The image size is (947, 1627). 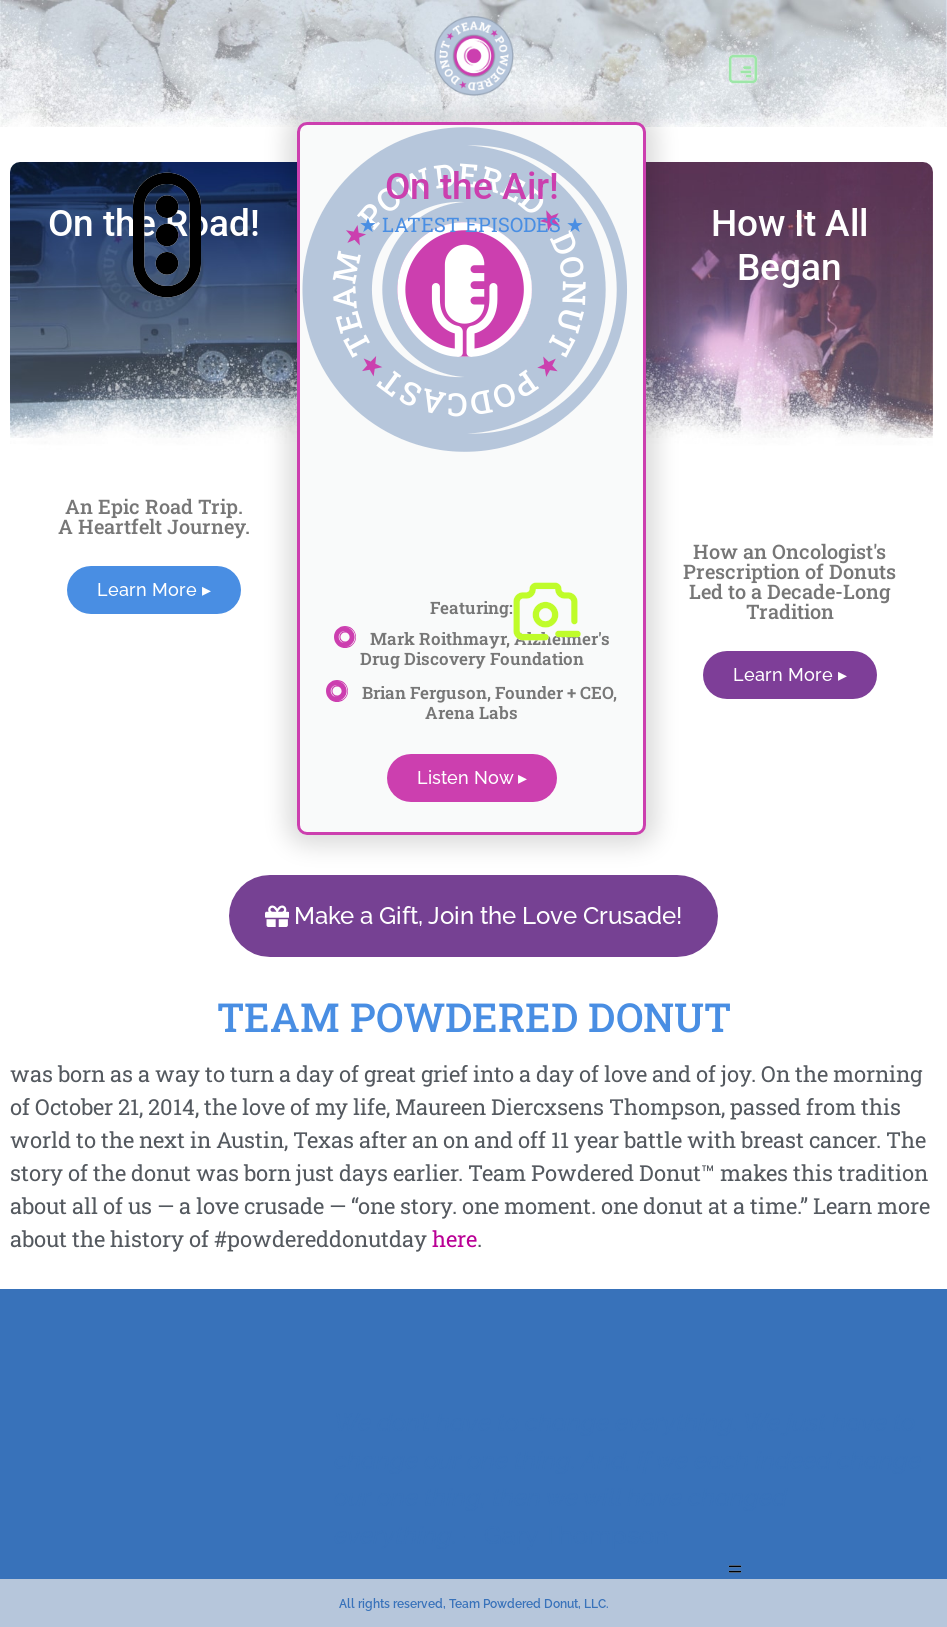 What do you see at coordinates (735, 1569) in the screenshot?
I see `equals or comparison function` at bounding box center [735, 1569].